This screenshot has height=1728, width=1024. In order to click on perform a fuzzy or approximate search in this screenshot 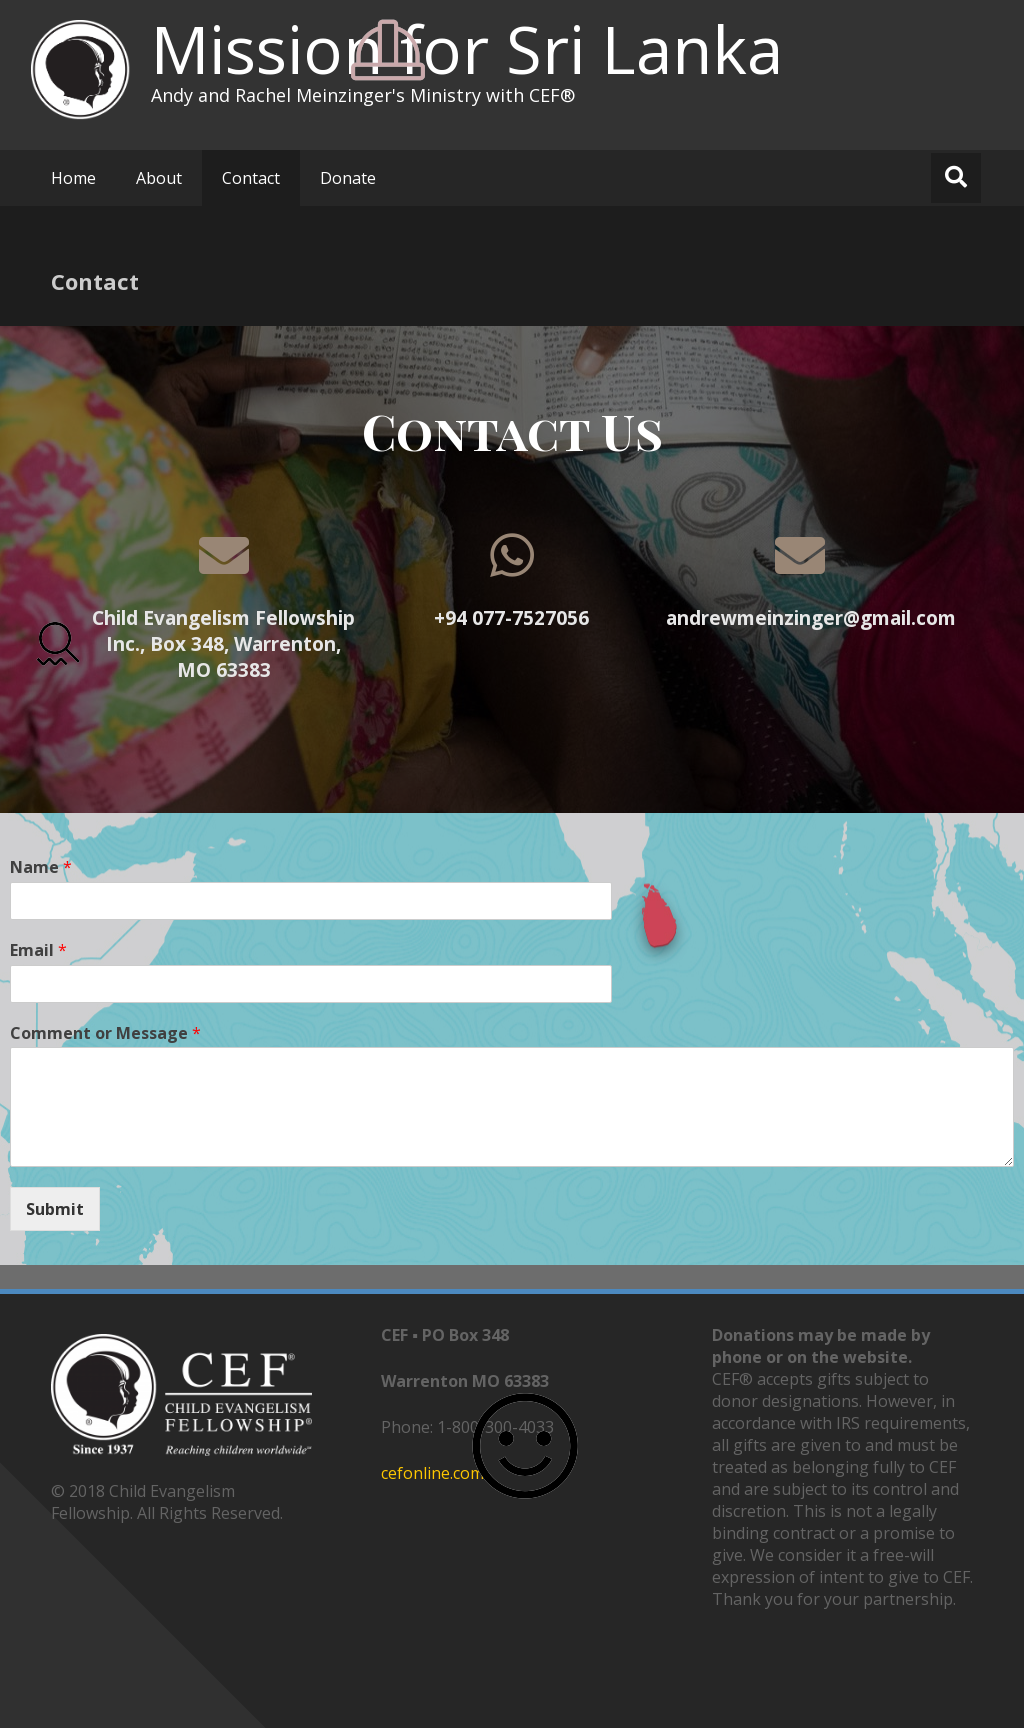, I will do `click(59, 642)`.